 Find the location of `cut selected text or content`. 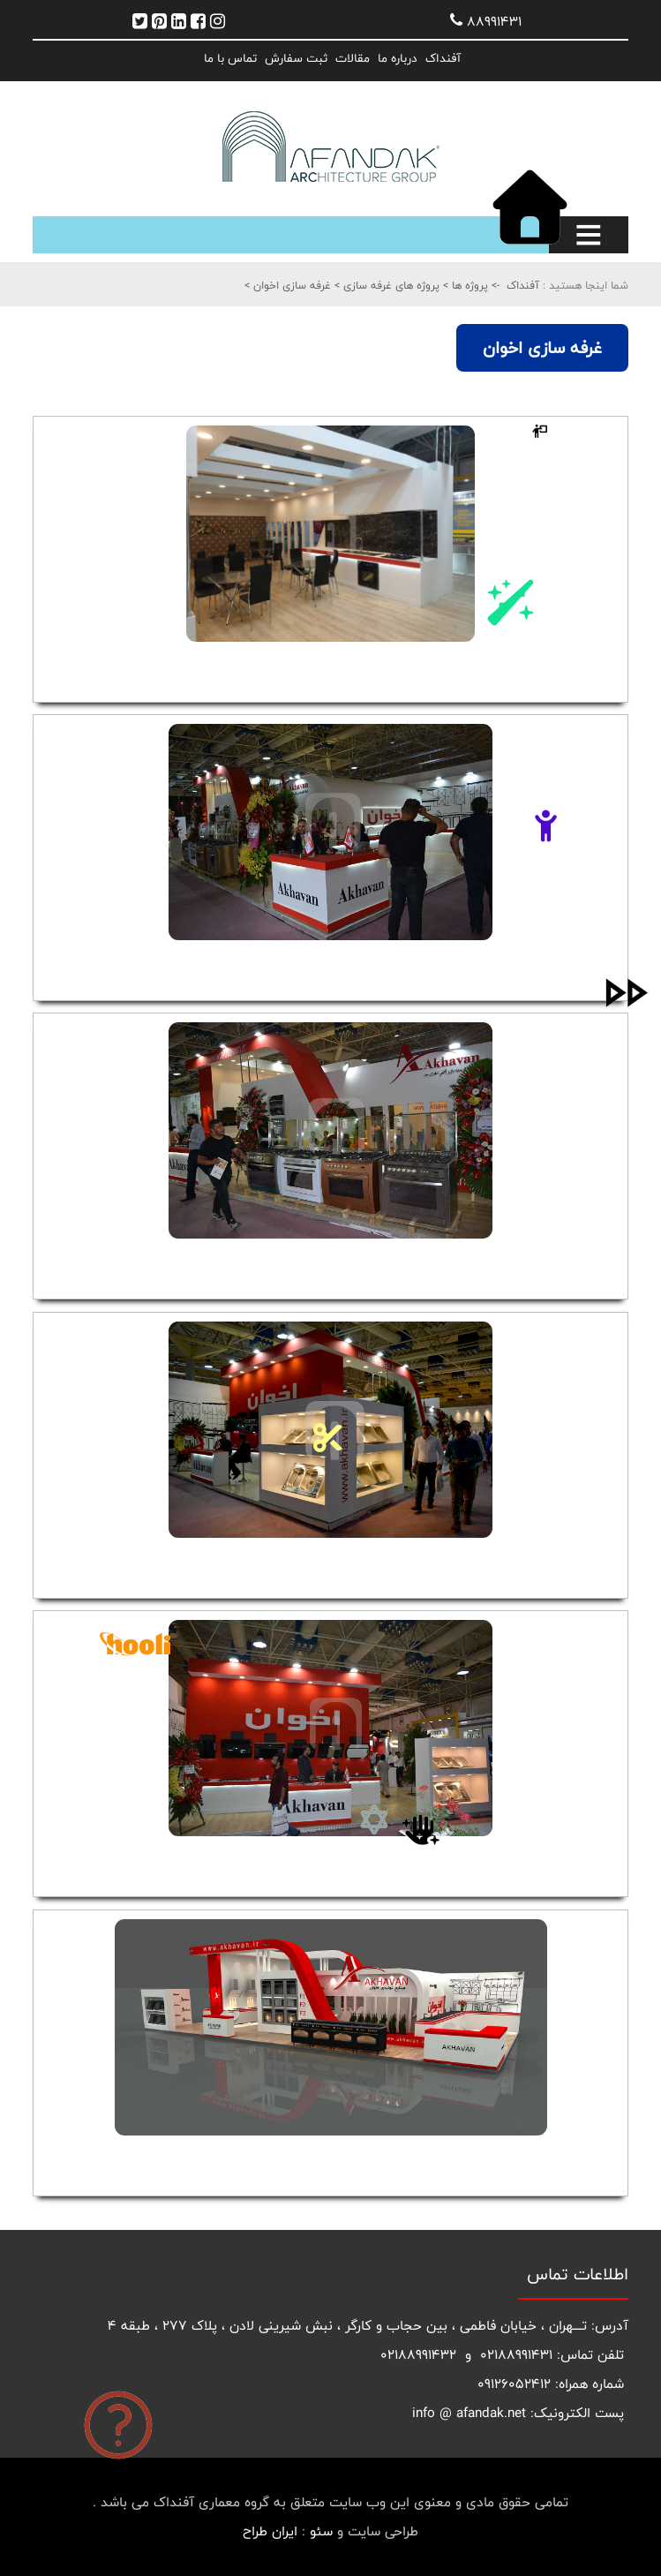

cut selected text or content is located at coordinates (327, 1437).